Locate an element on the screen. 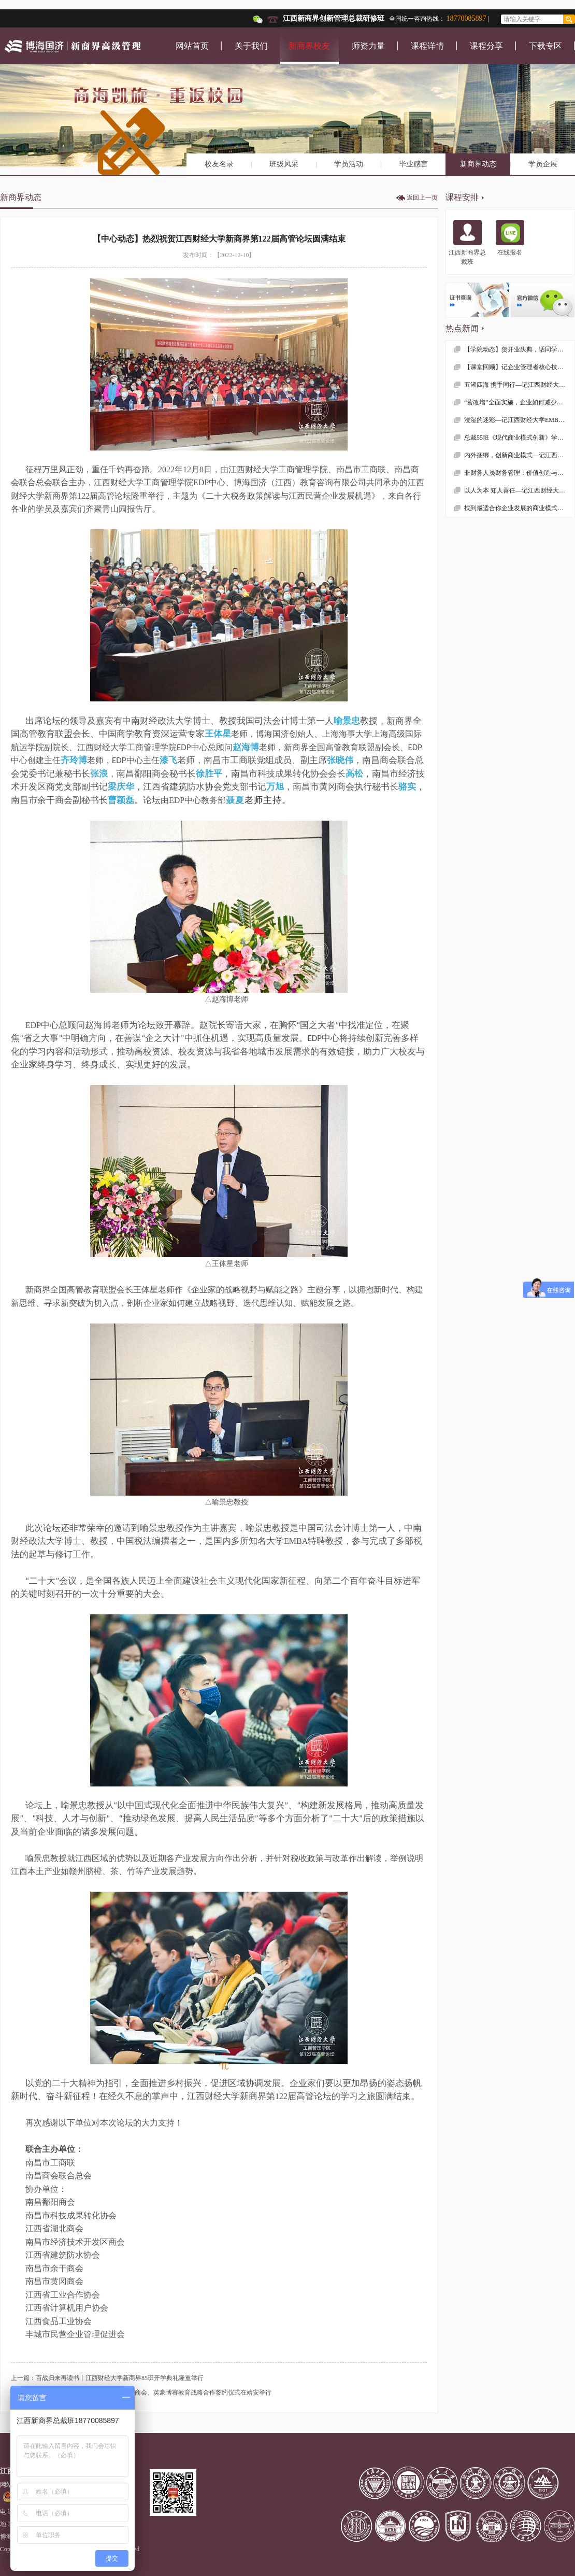 This screenshot has height=2576, width=575. access mathematical or scientific calculator functions is located at coordinates (224, 2066).